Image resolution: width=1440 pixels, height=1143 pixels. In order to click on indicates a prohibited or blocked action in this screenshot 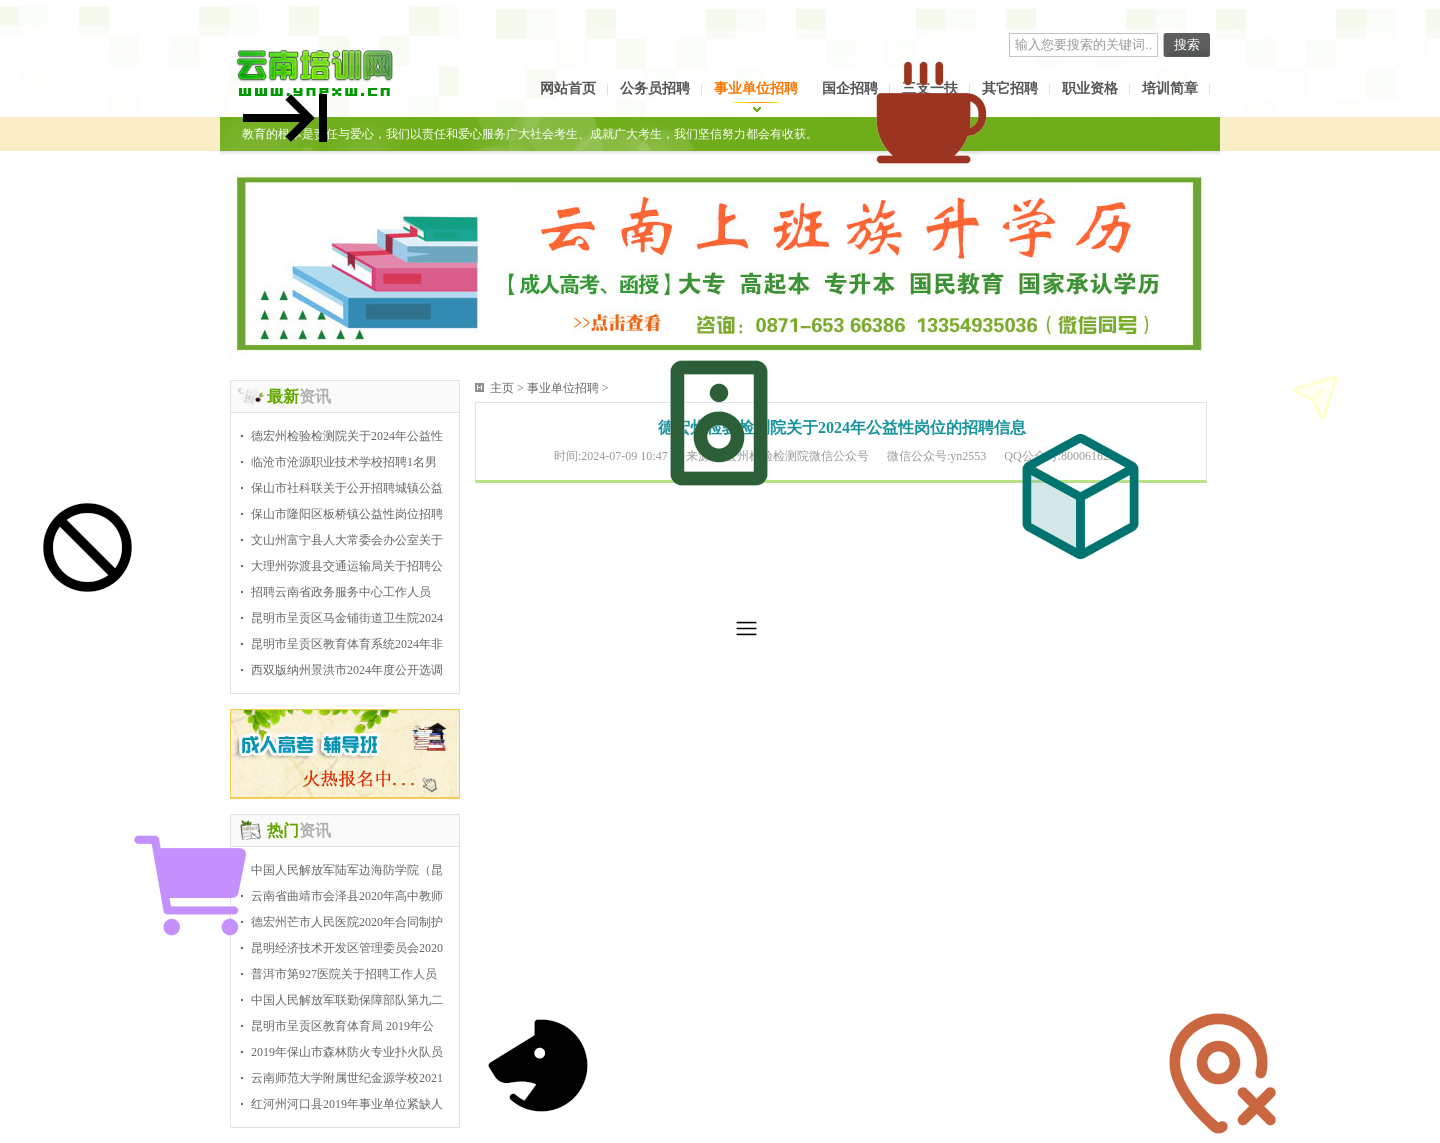, I will do `click(87, 547)`.